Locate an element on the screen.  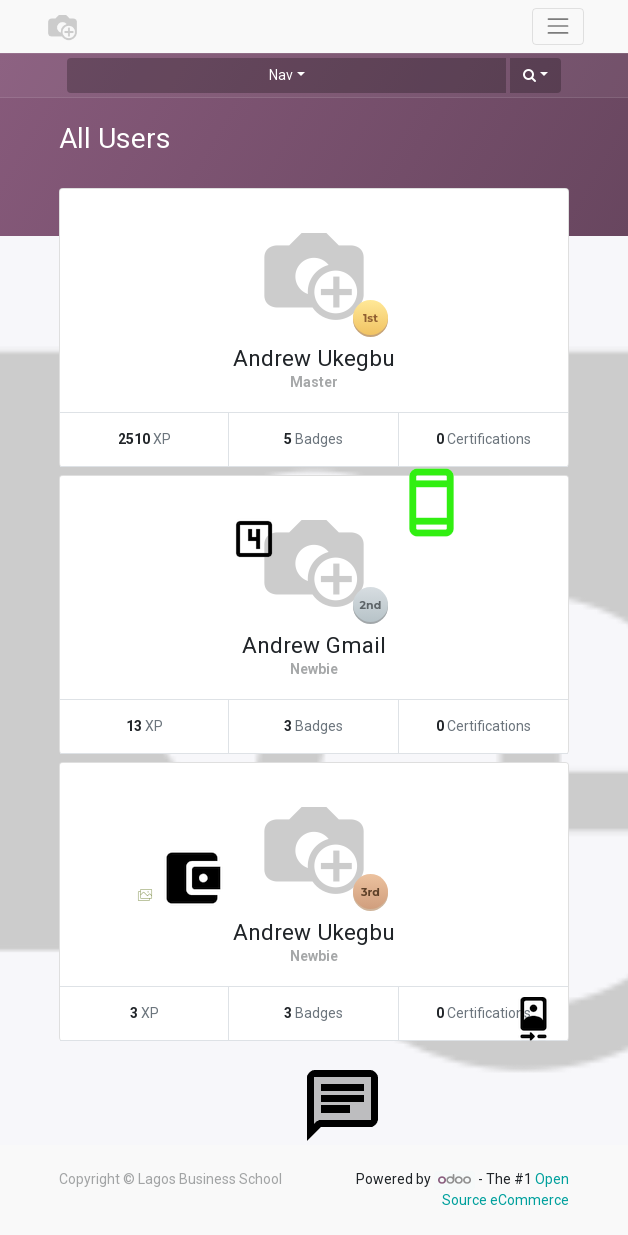
open chat or messaging is located at coordinates (342, 1105).